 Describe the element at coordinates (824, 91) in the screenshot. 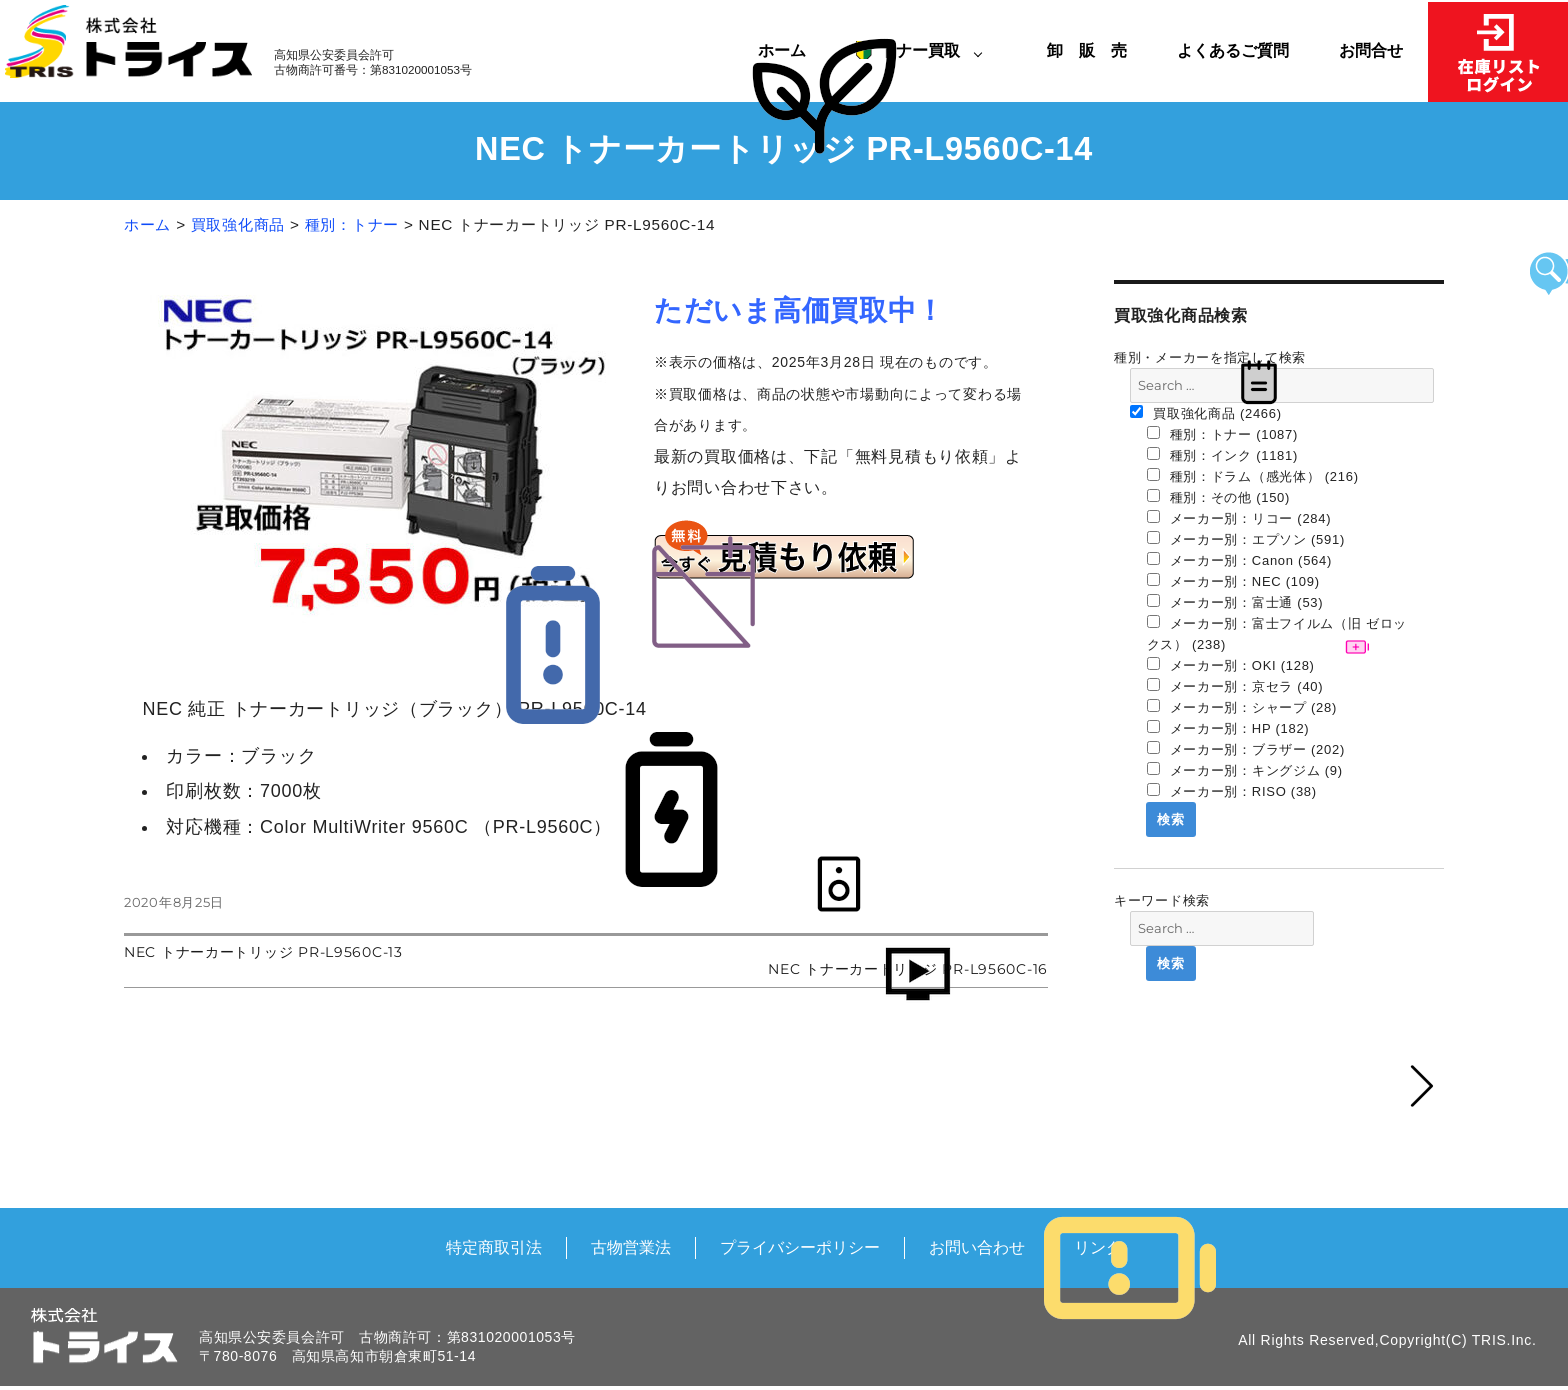

I see `view plant care or gardening features` at that location.